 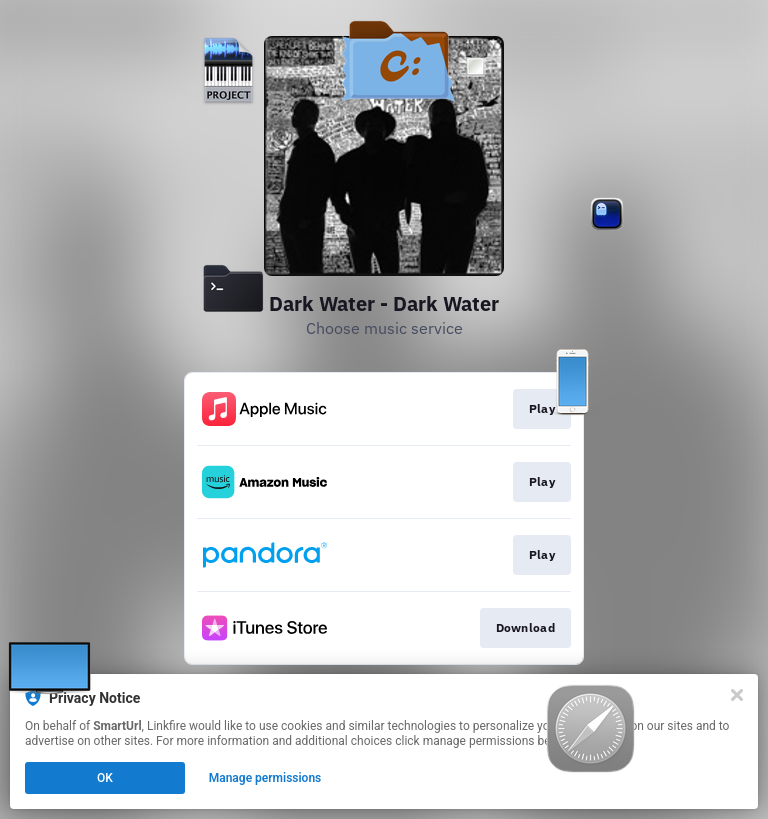 What do you see at coordinates (590, 728) in the screenshot?
I see `open Safari web browser` at bounding box center [590, 728].